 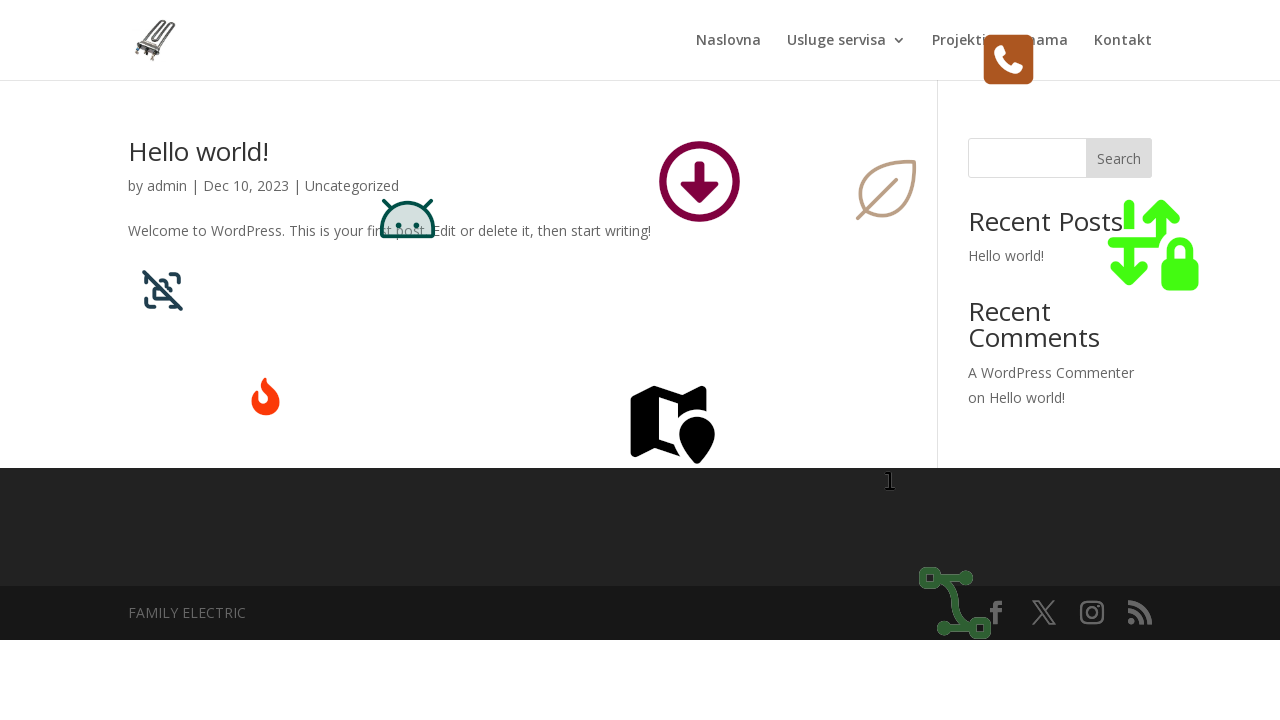 What do you see at coordinates (1150, 242) in the screenshot?
I see `data sync is locked or disabled` at bounding box center [1150, 242].